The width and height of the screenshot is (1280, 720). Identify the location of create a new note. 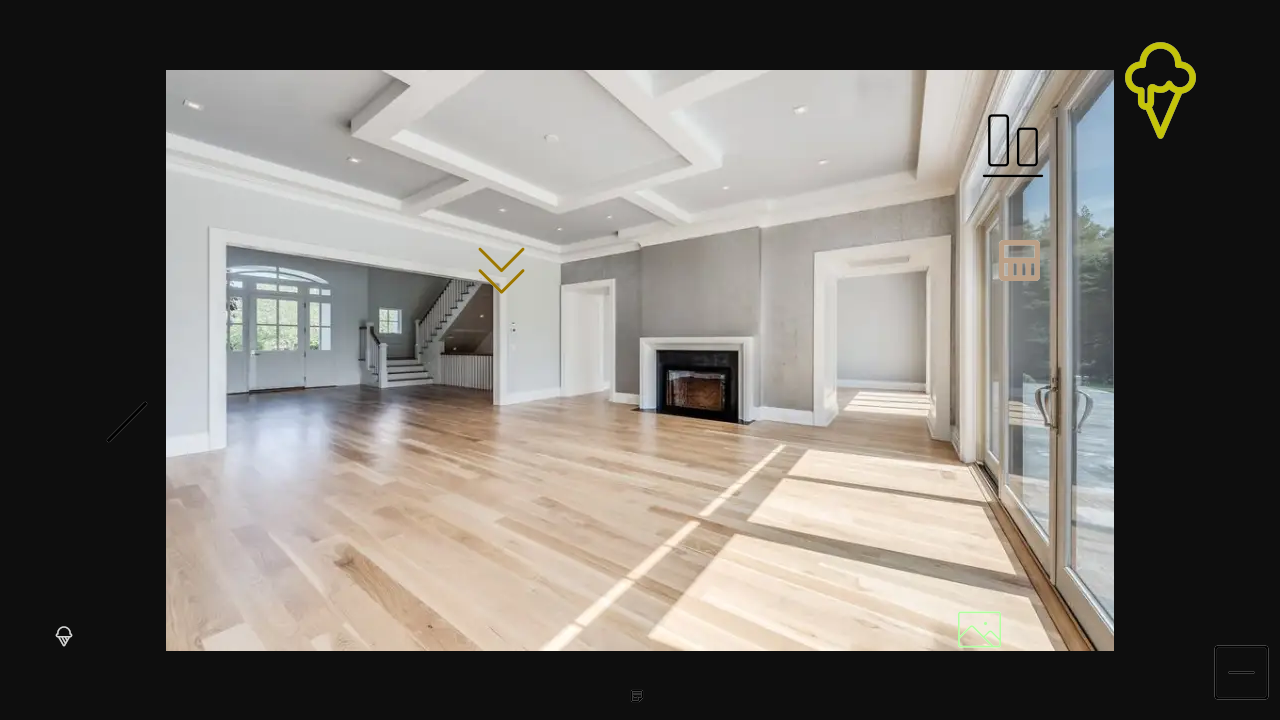
(637, 696).